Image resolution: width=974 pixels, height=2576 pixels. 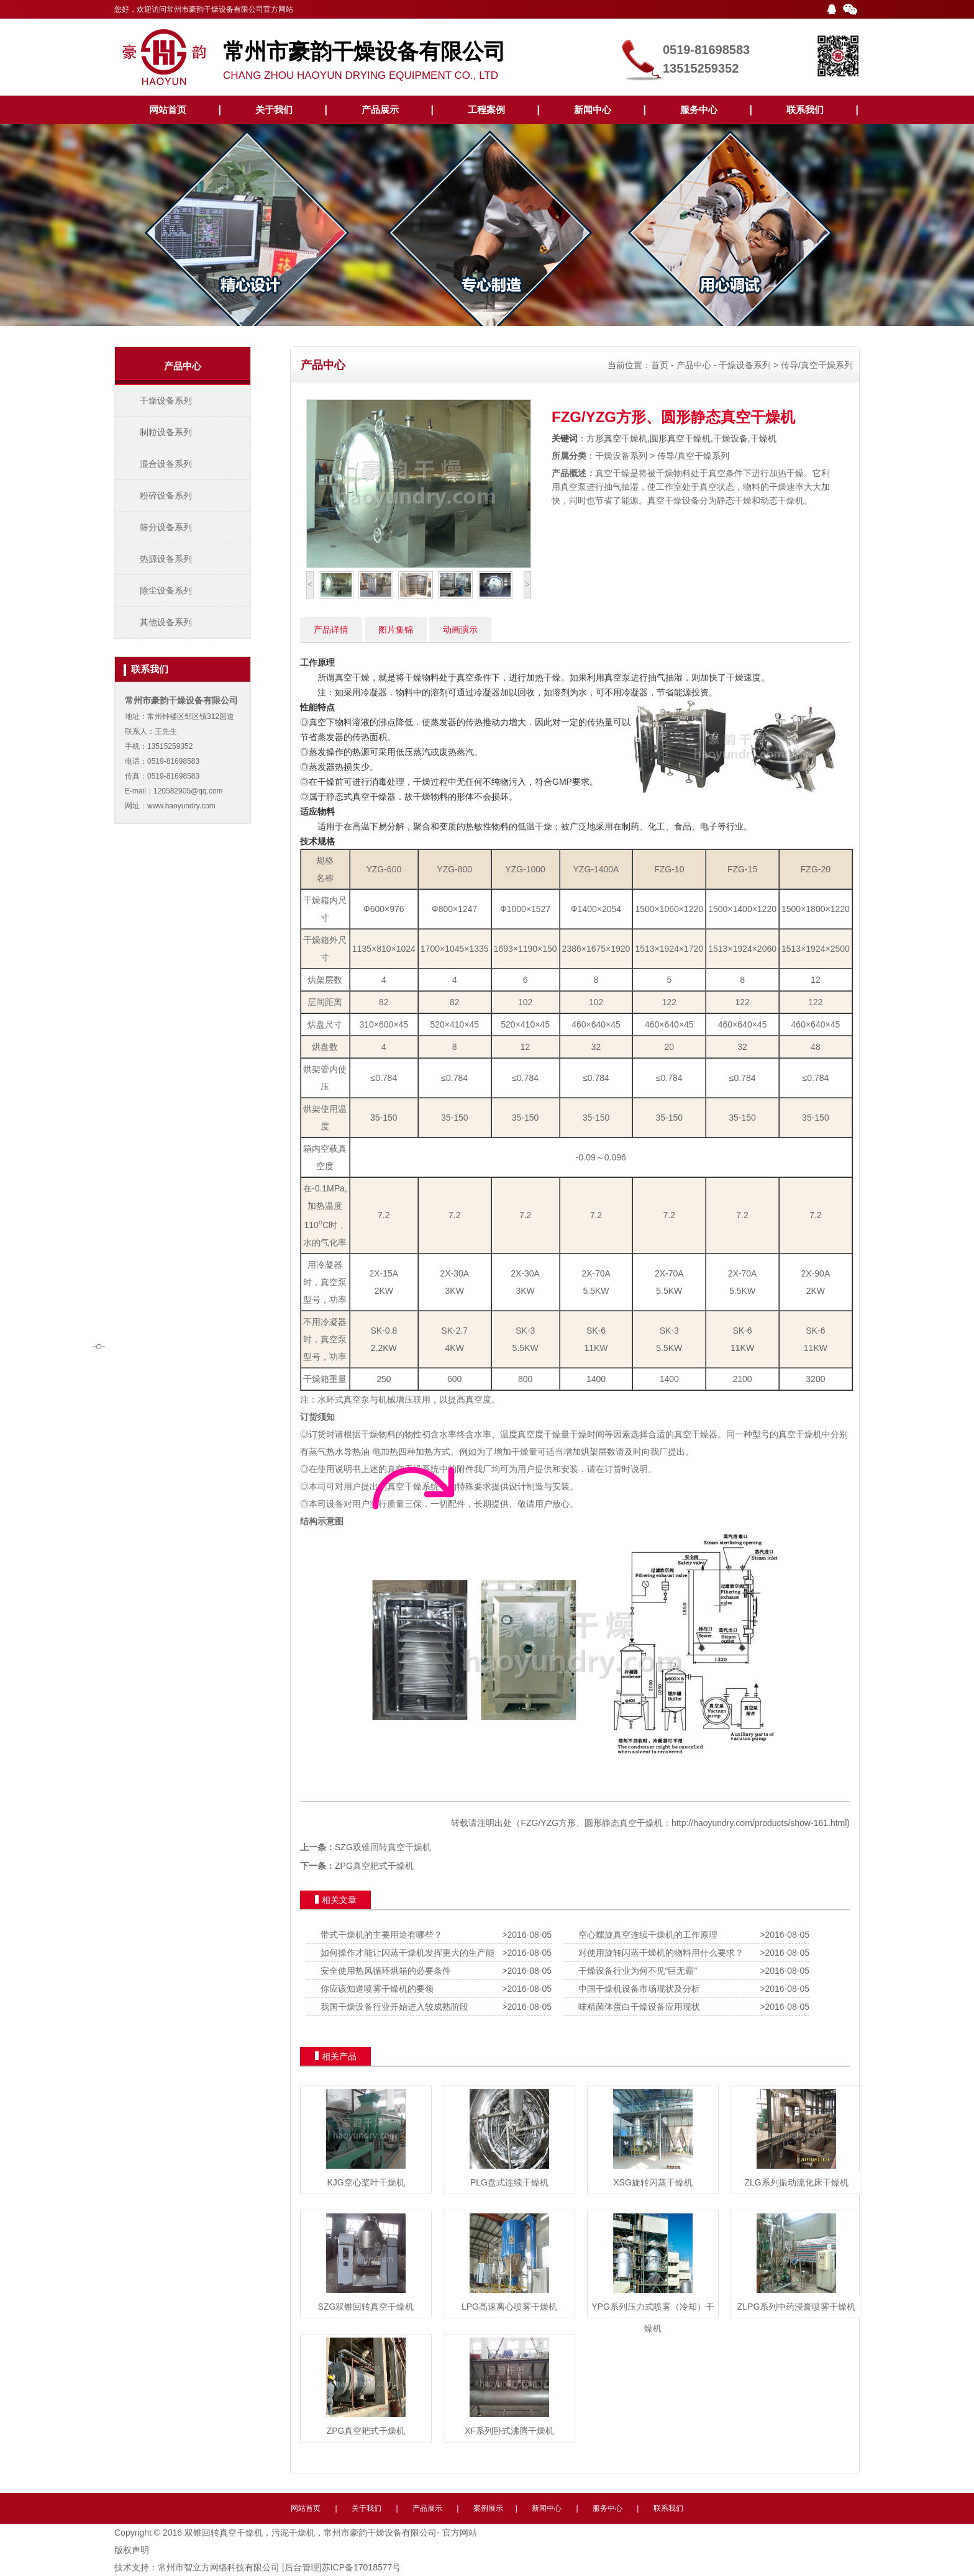 I want to click on redo last action, so click(x=412, y=1485).